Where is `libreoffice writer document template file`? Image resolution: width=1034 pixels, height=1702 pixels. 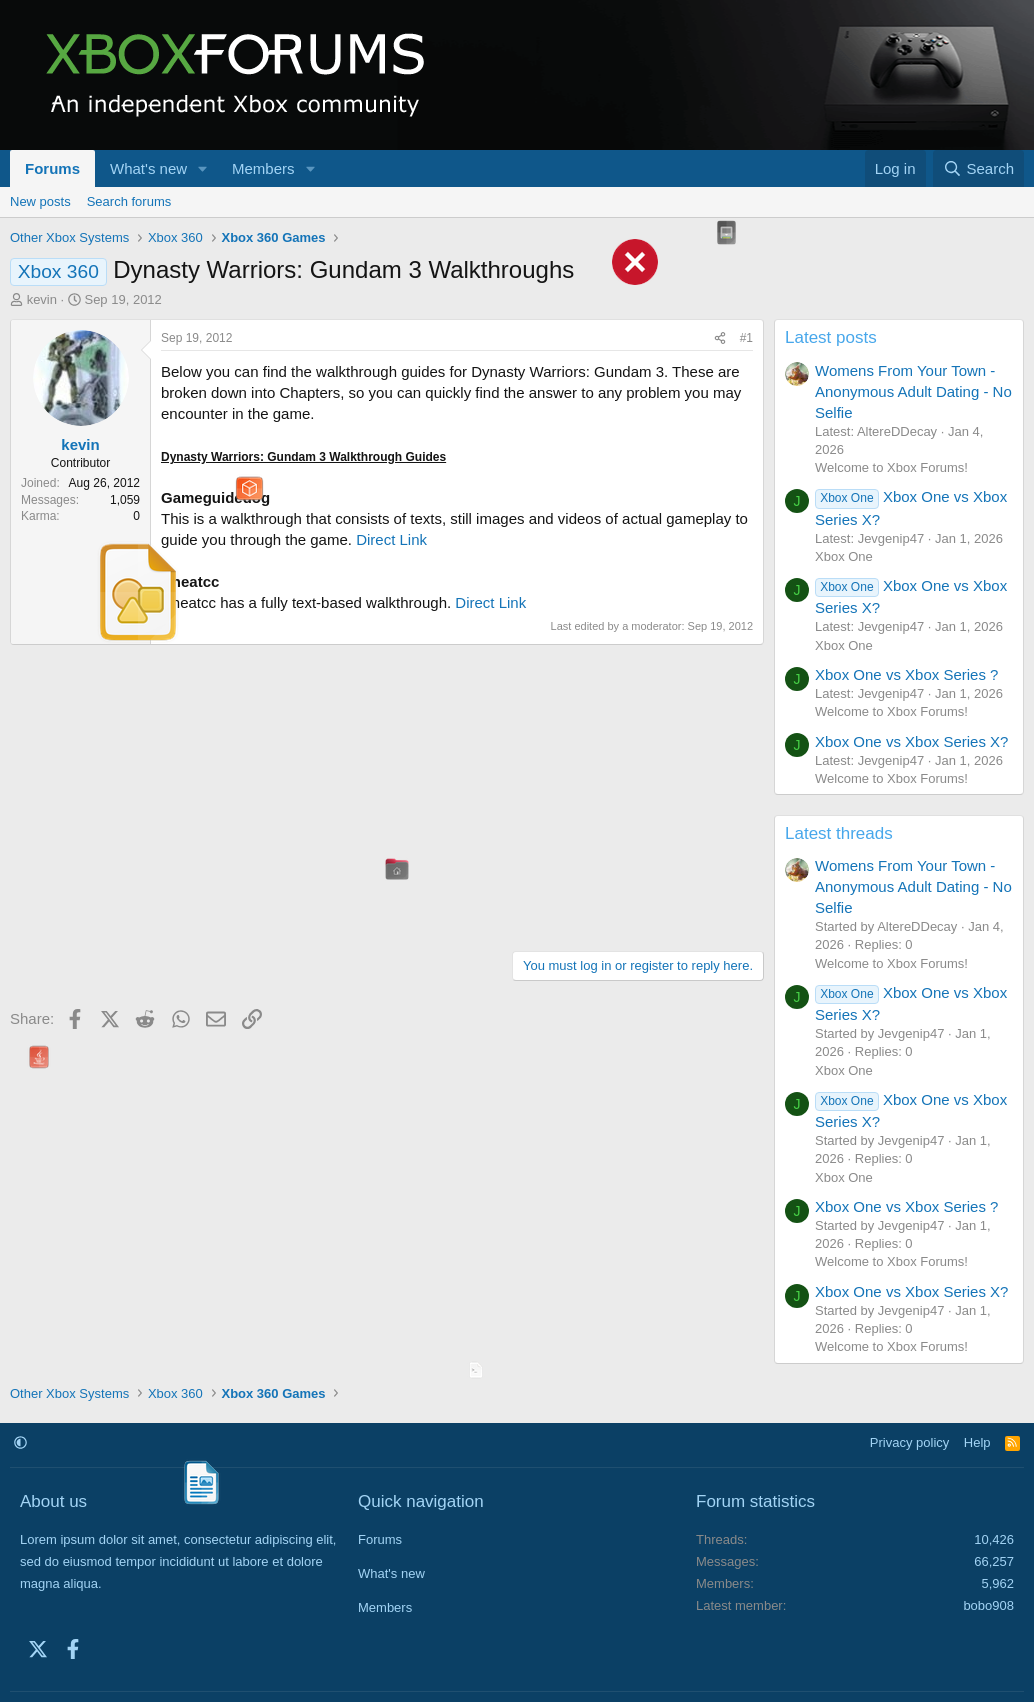 libreoffice writer document template file is located at coordinates (201, 1482).